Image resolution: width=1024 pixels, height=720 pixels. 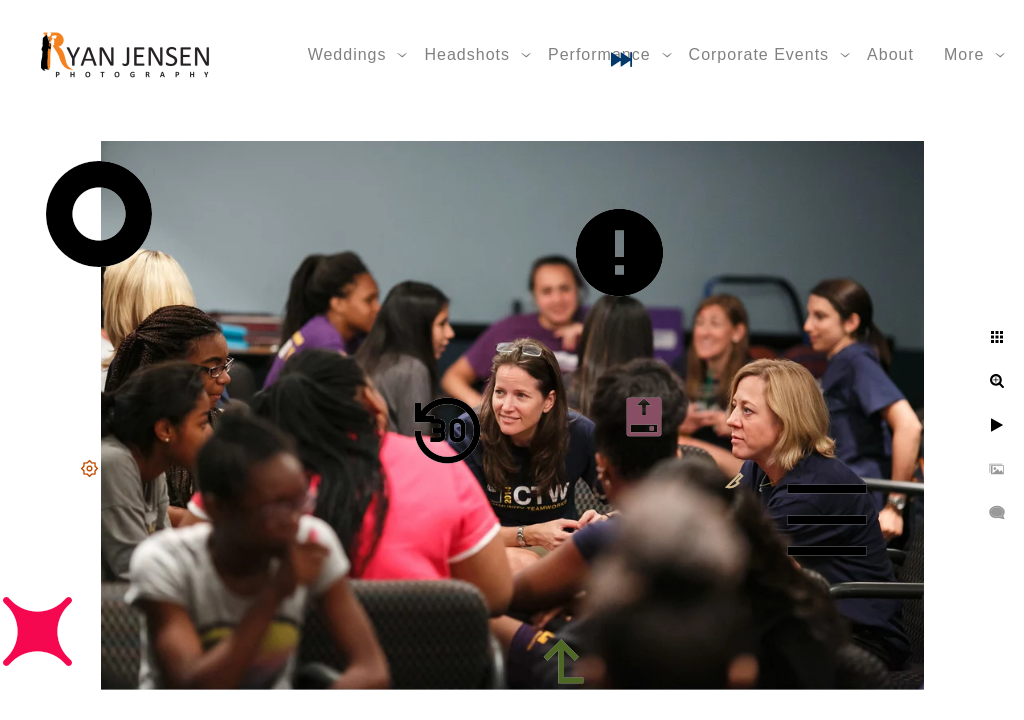 I want to click on access Okta identity management, so click(x=99, y=214).